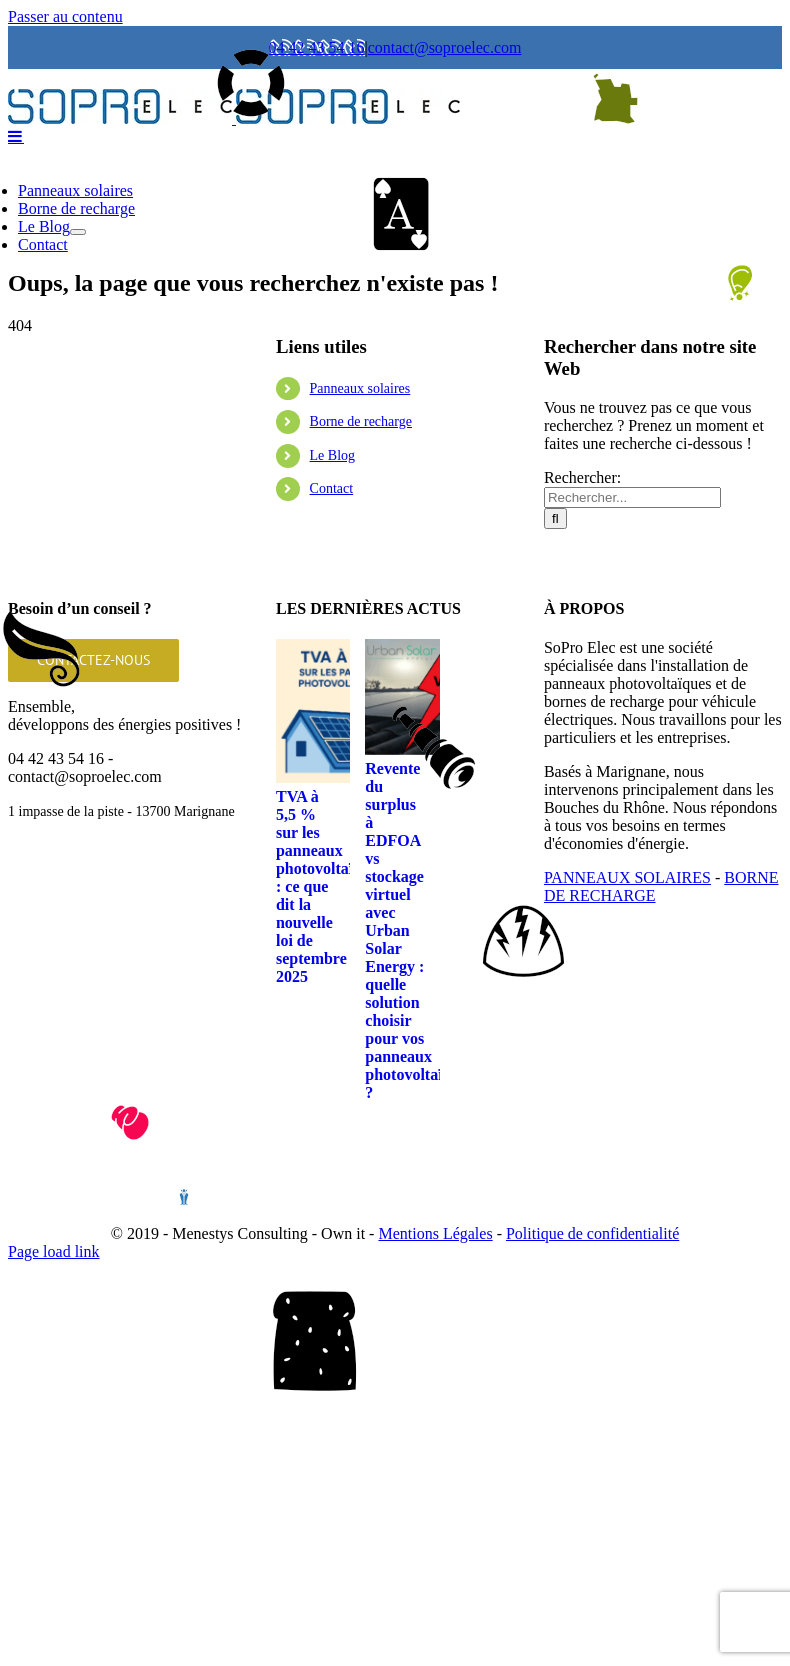  What do you see at coordinates (523, 940) in the screenshot?
I see `activate energy shield or barrier` at bounding box center [523, 940].